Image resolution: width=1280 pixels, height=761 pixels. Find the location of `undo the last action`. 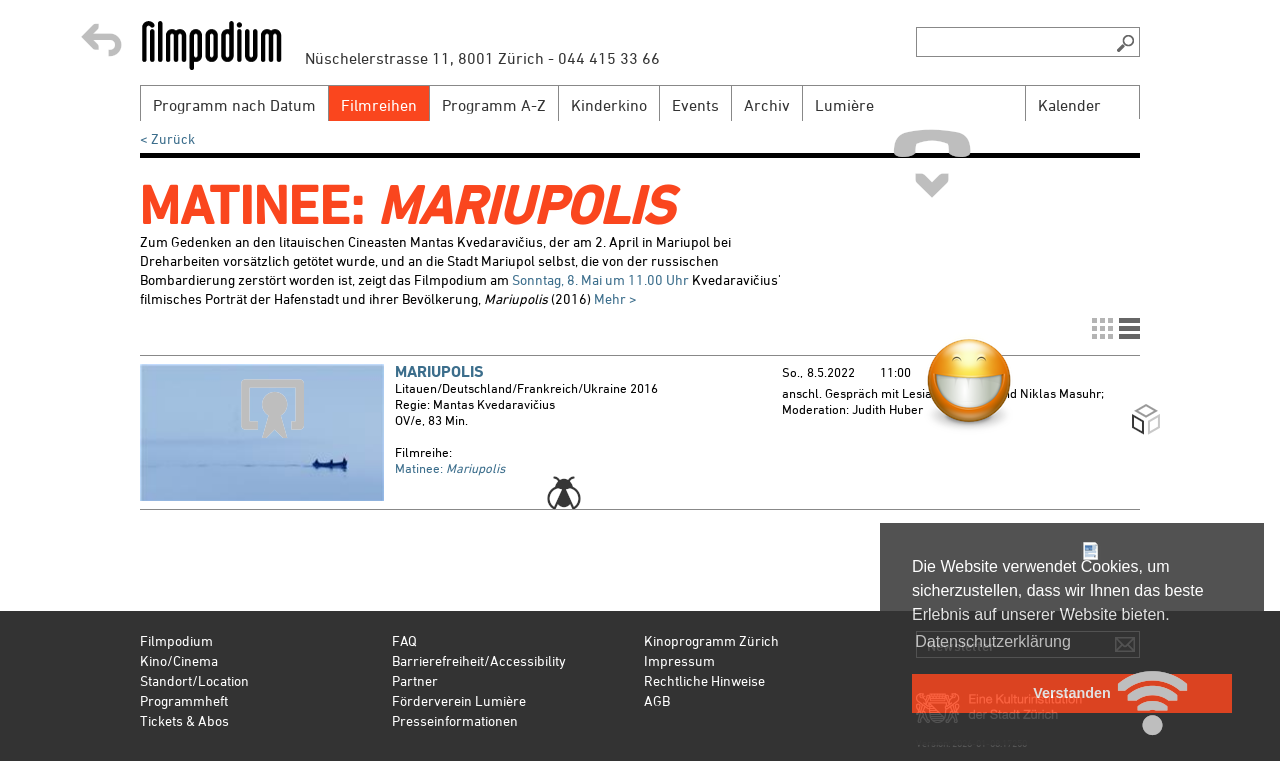

undo the last action is located at coordinates (102, 40).